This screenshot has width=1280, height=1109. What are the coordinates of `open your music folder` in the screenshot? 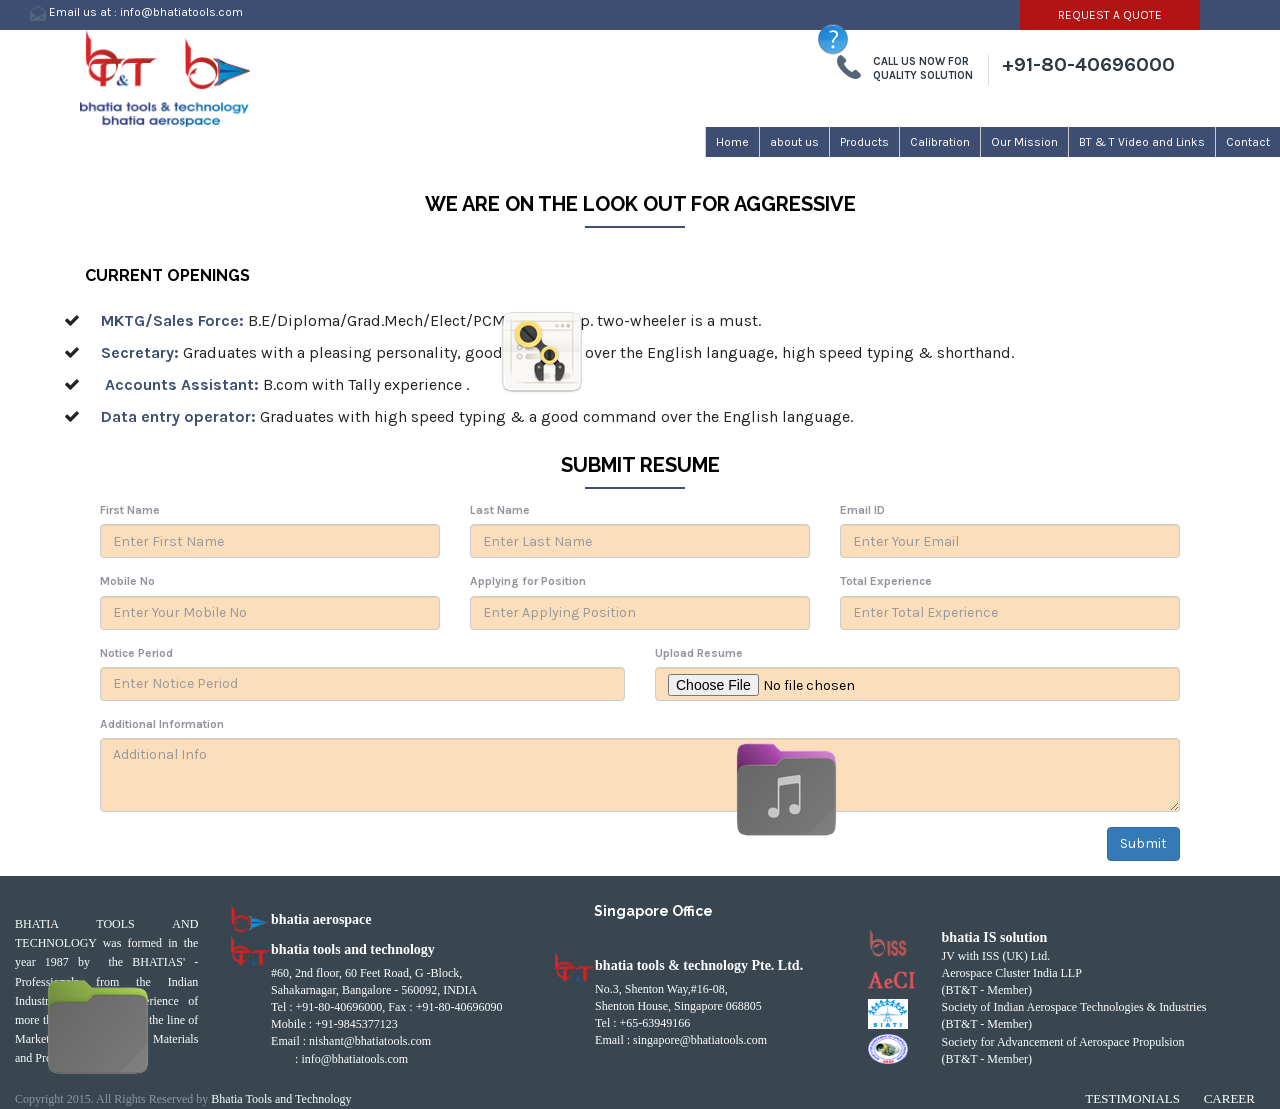 It's located at (786, 789).